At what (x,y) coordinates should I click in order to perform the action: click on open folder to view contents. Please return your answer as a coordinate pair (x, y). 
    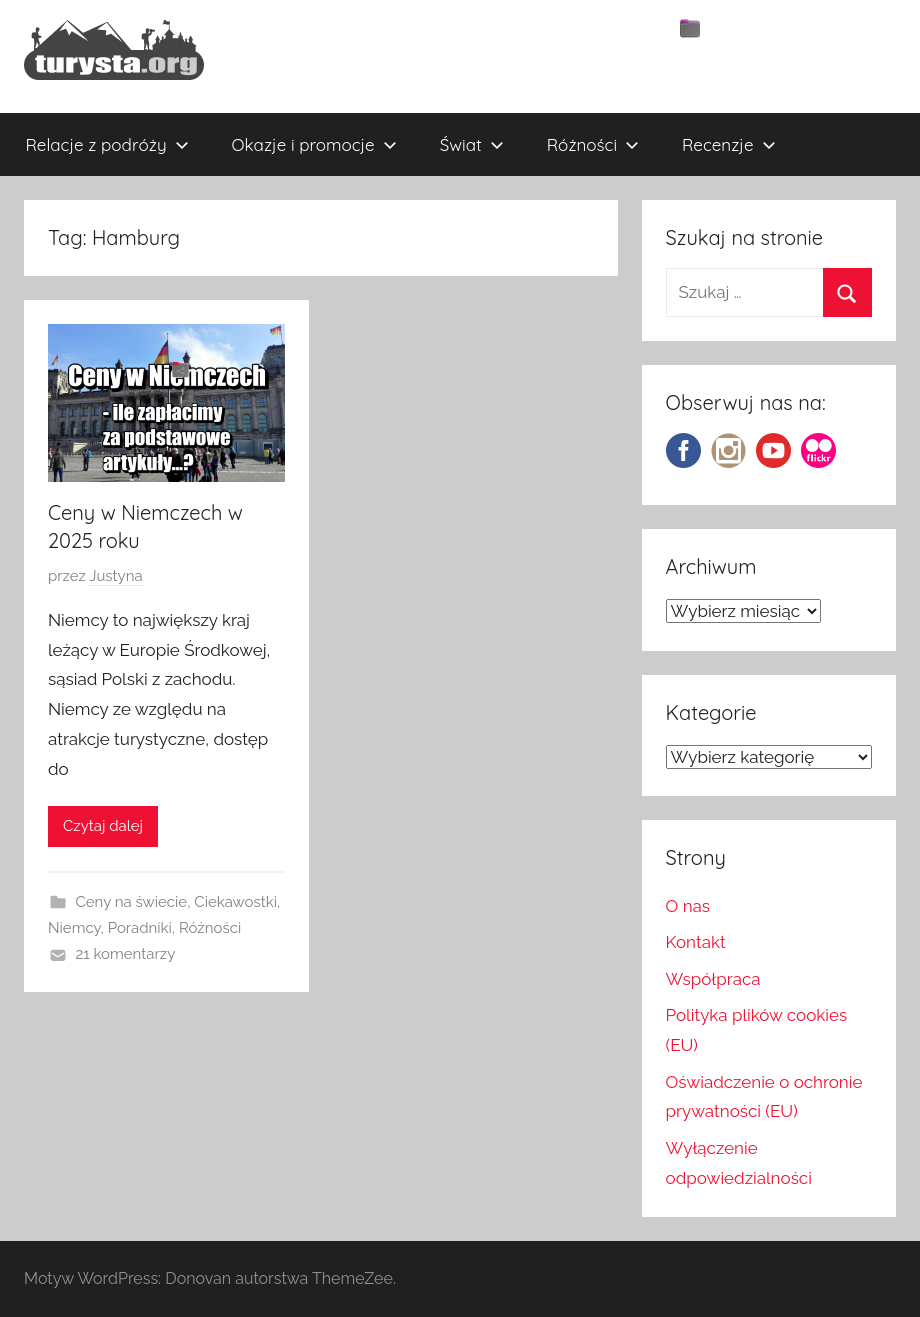
    Looking at the image, I should click on (690, 28).